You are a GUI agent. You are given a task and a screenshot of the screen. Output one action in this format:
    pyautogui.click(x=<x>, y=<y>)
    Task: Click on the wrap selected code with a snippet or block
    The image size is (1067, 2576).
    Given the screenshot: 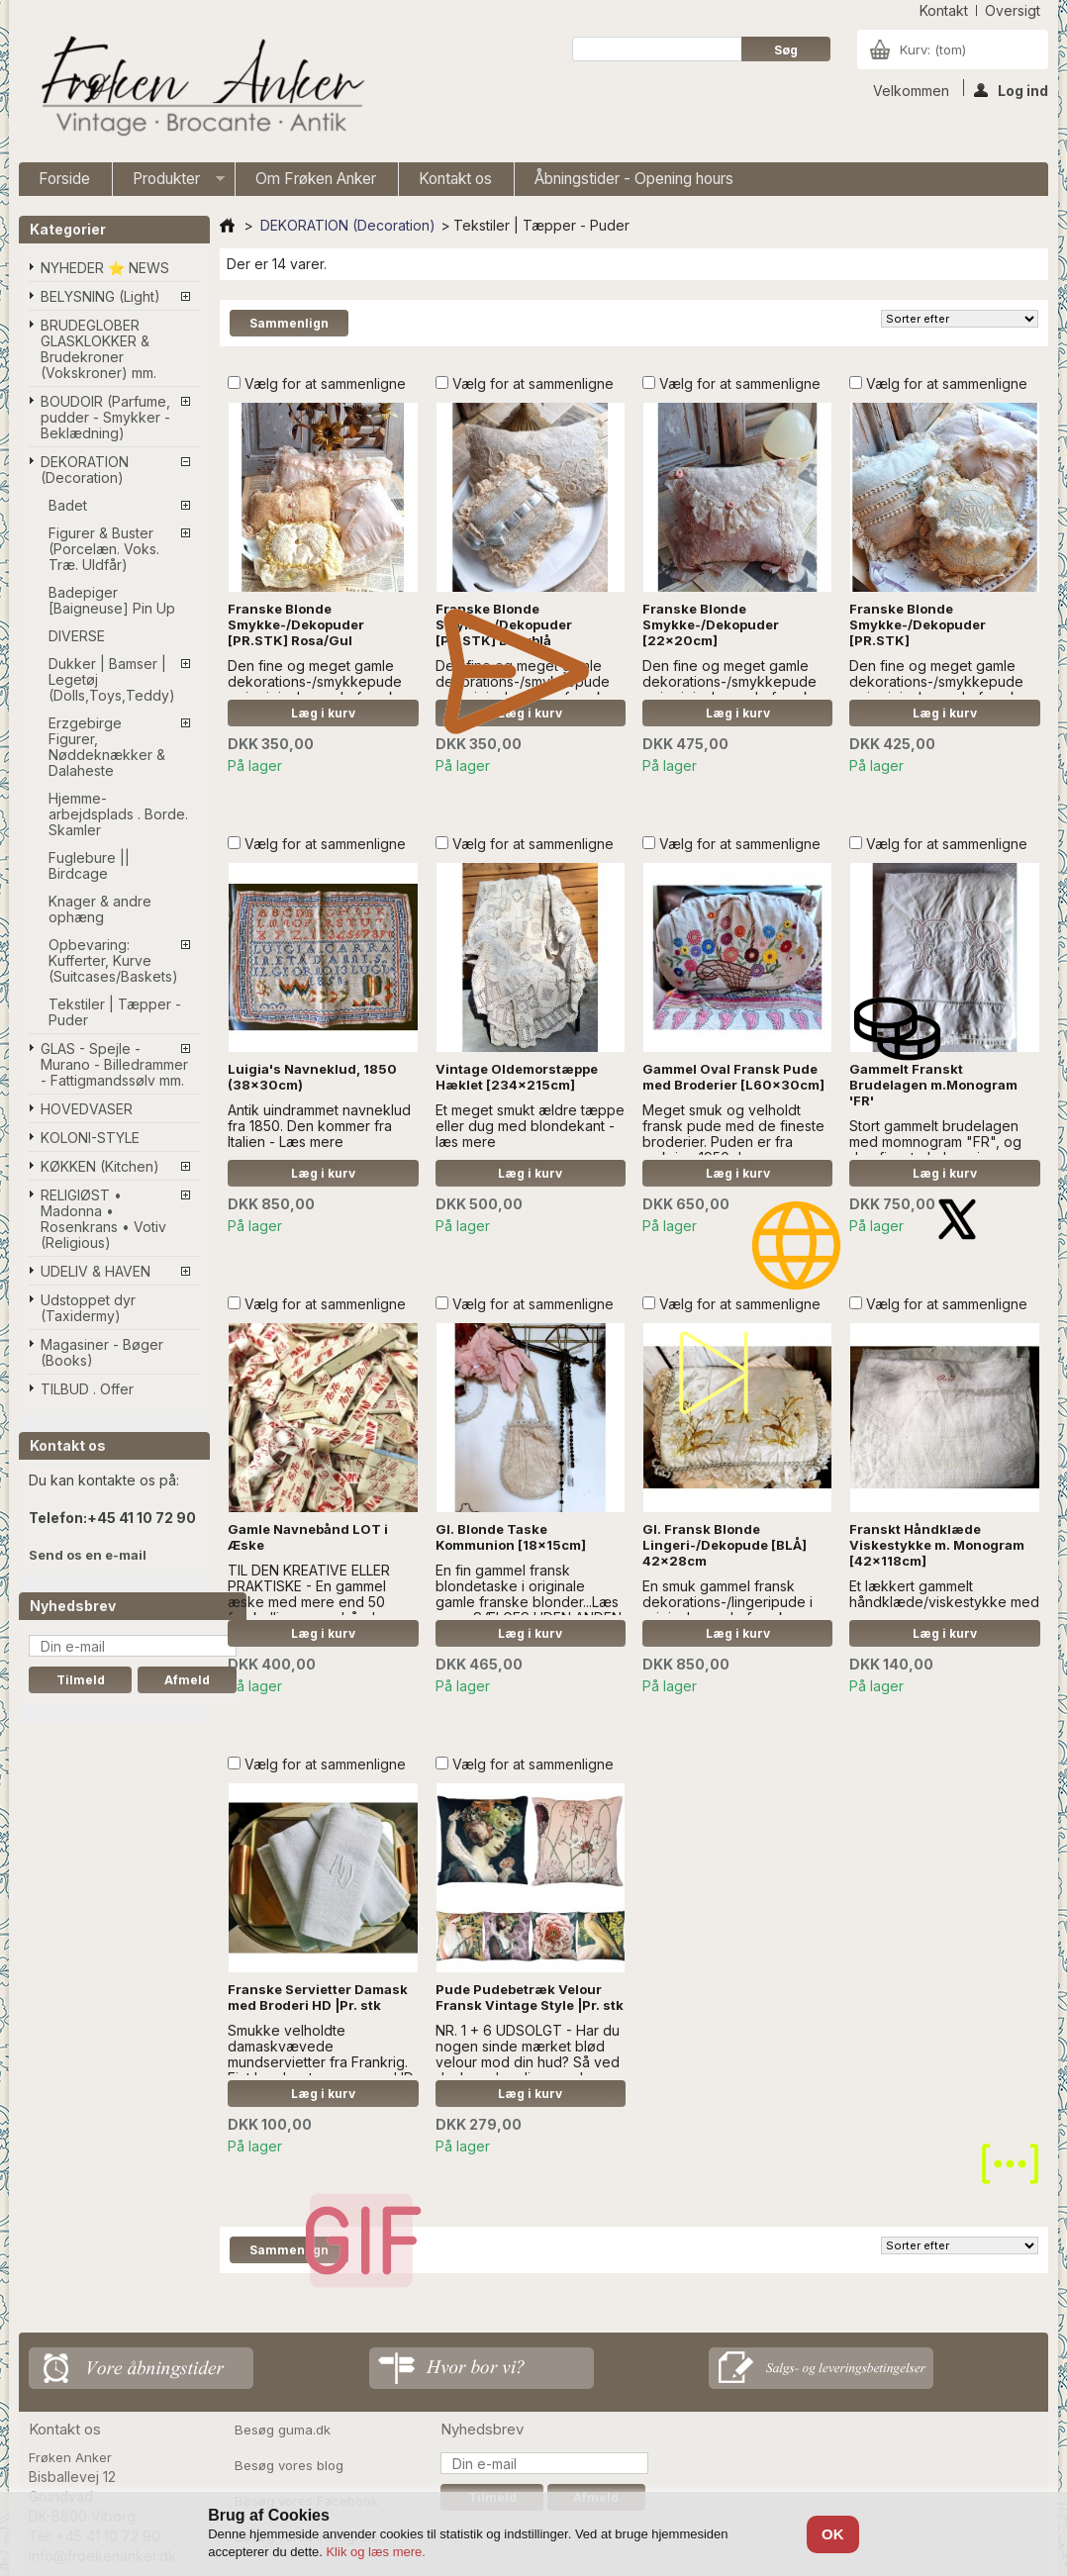 What is the action you would take?
    pyautogui.click(x=1010, y=2163)
    